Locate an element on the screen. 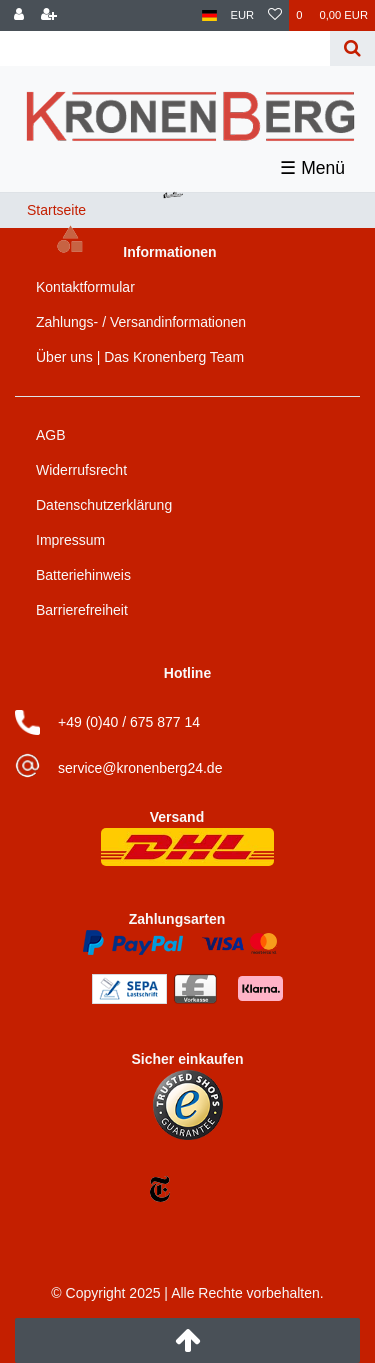  visit the Threadless website or app is located at coordinates (173, 195).